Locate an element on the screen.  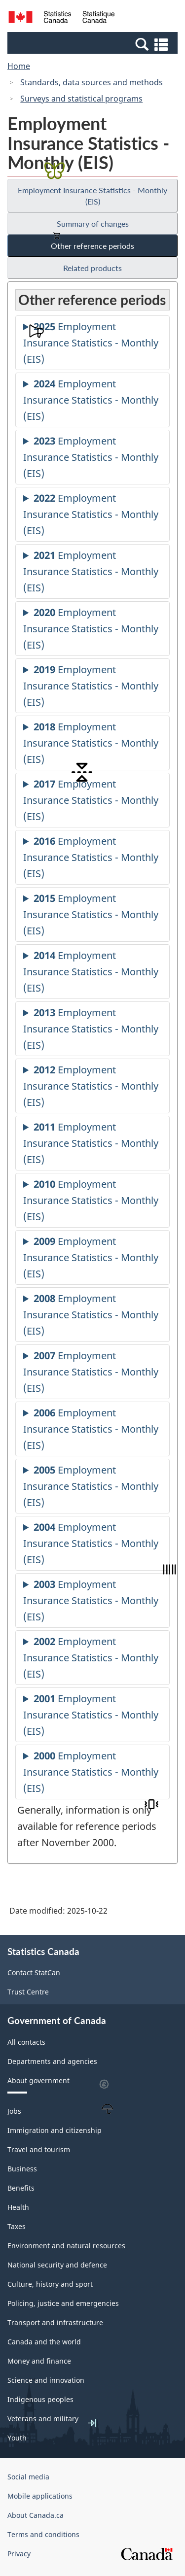
toggle phone vibration mode is located at coordinates (151, 1804).